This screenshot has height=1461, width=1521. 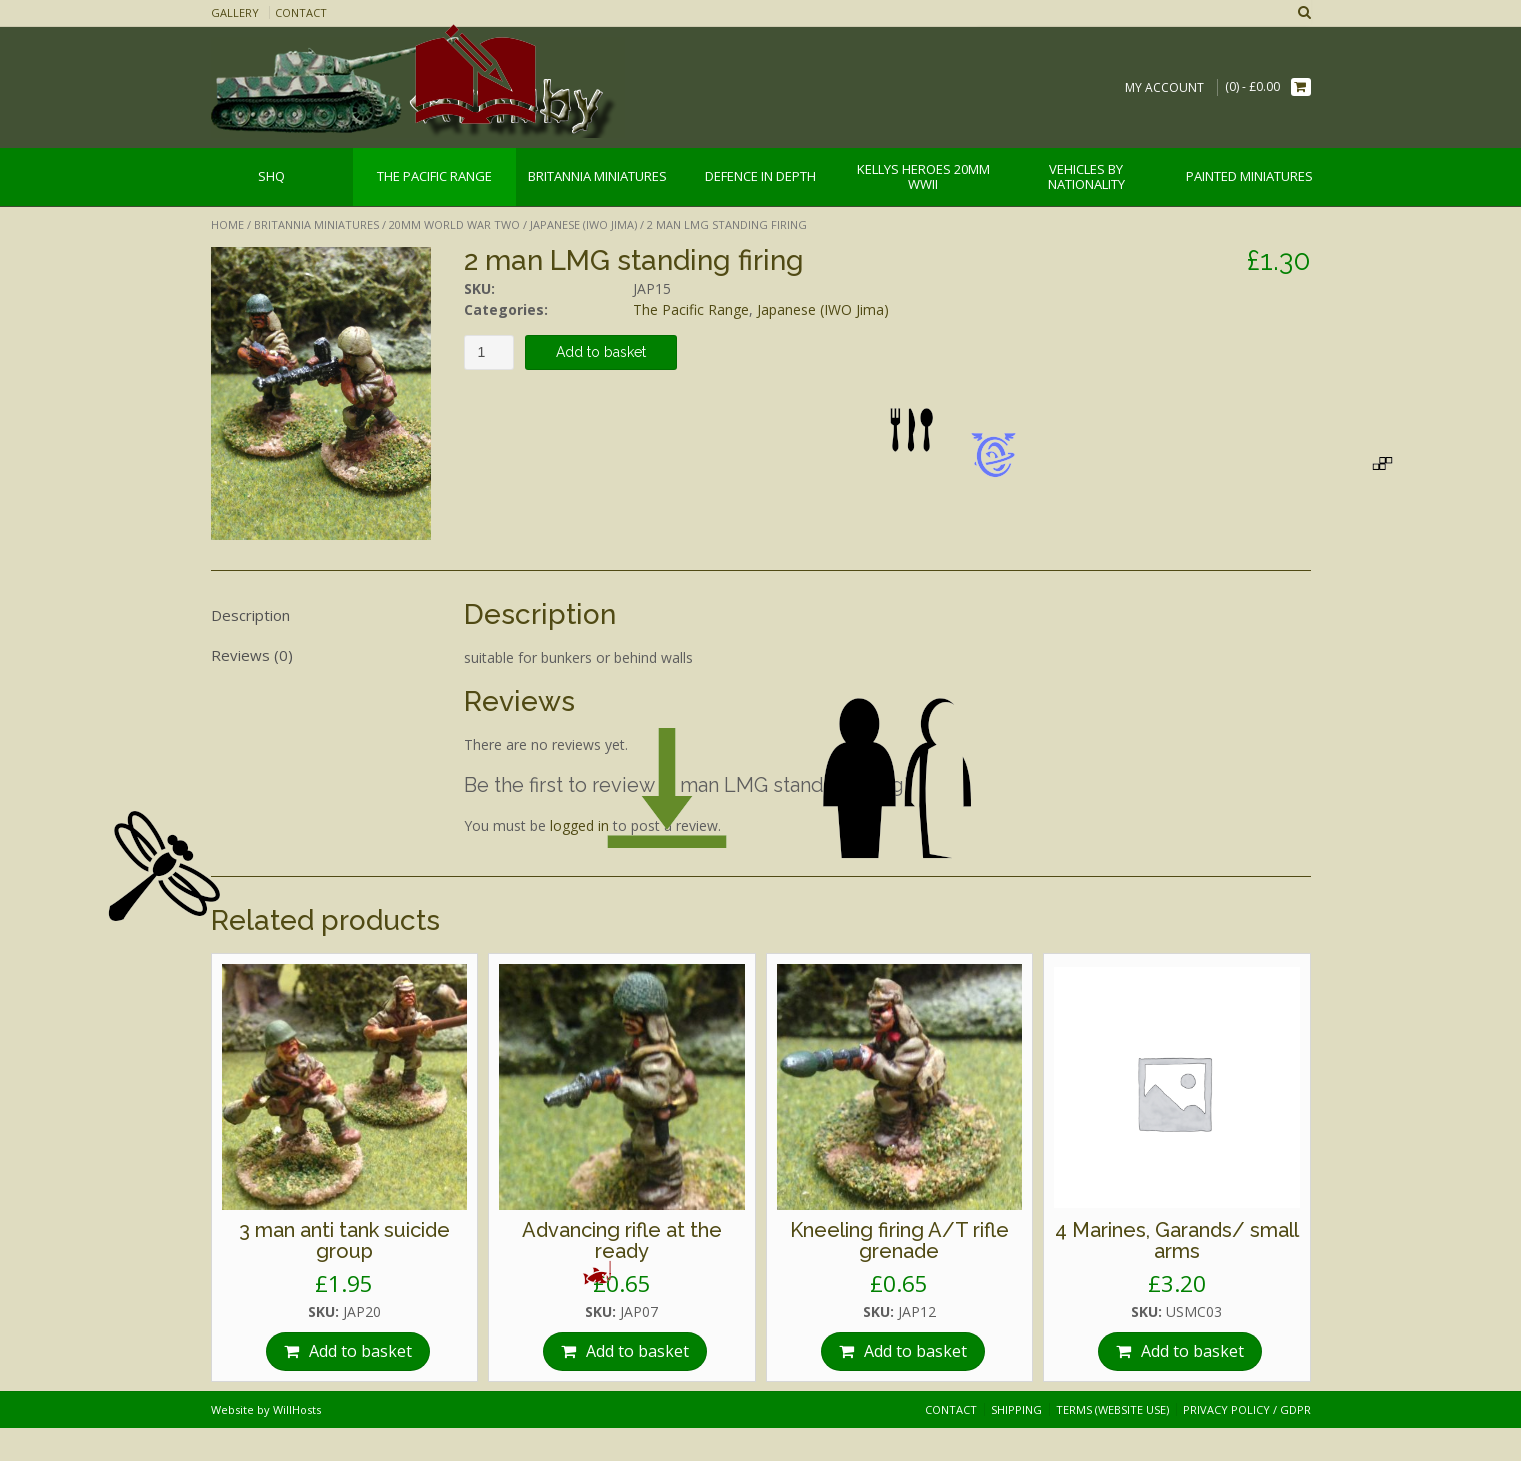 What do you see at coordinates (667, 788) in the screenshot?
I see `download or save a file` at bounding box center [667, 788].